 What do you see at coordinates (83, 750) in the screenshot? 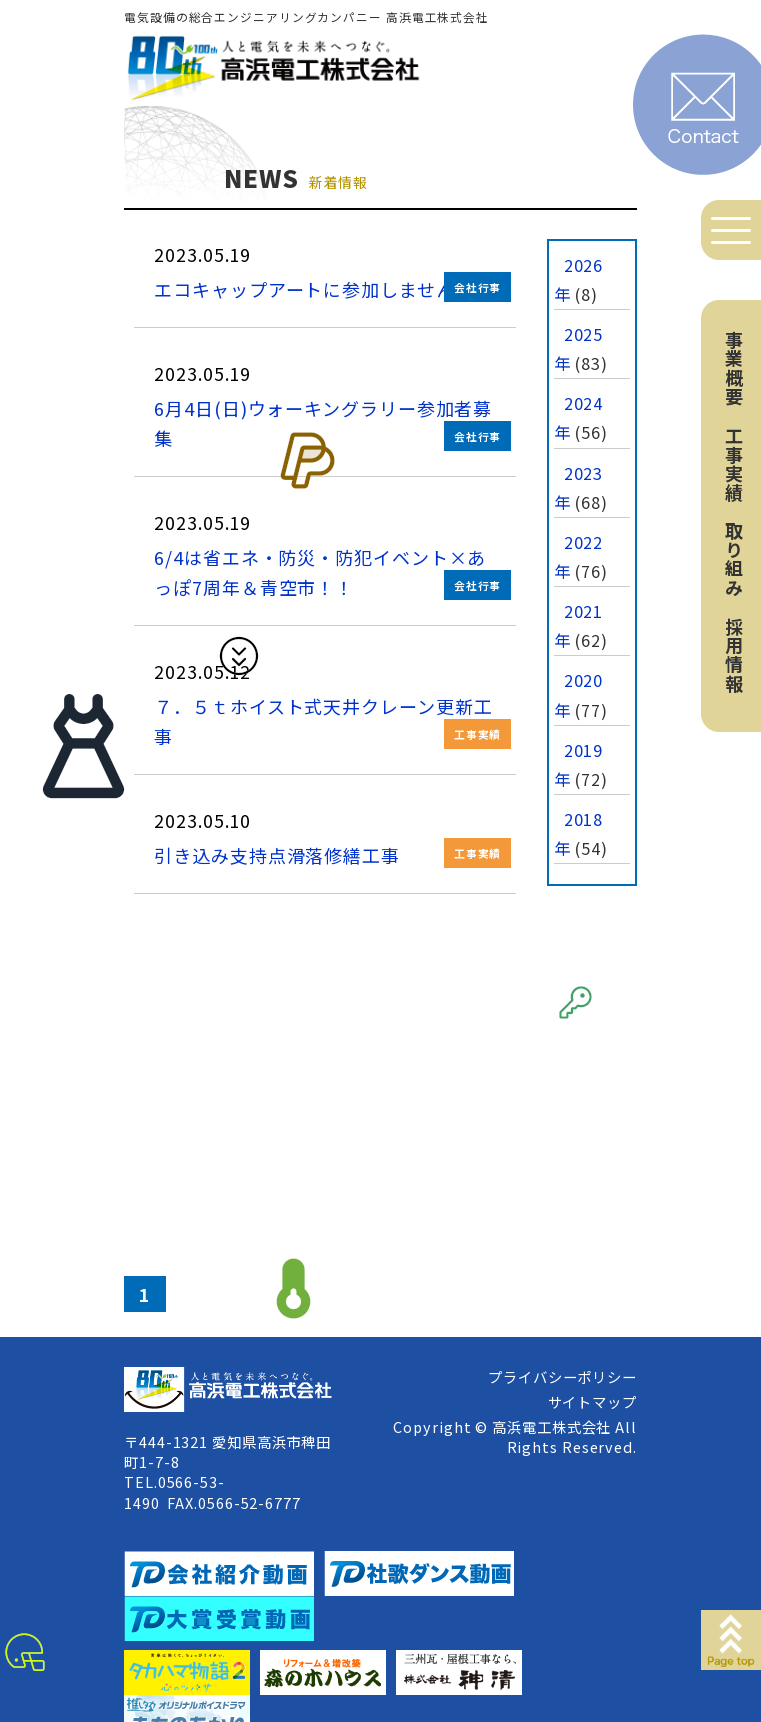
I see `browse women's clothing or dresses` at bounding box center [83, 750].